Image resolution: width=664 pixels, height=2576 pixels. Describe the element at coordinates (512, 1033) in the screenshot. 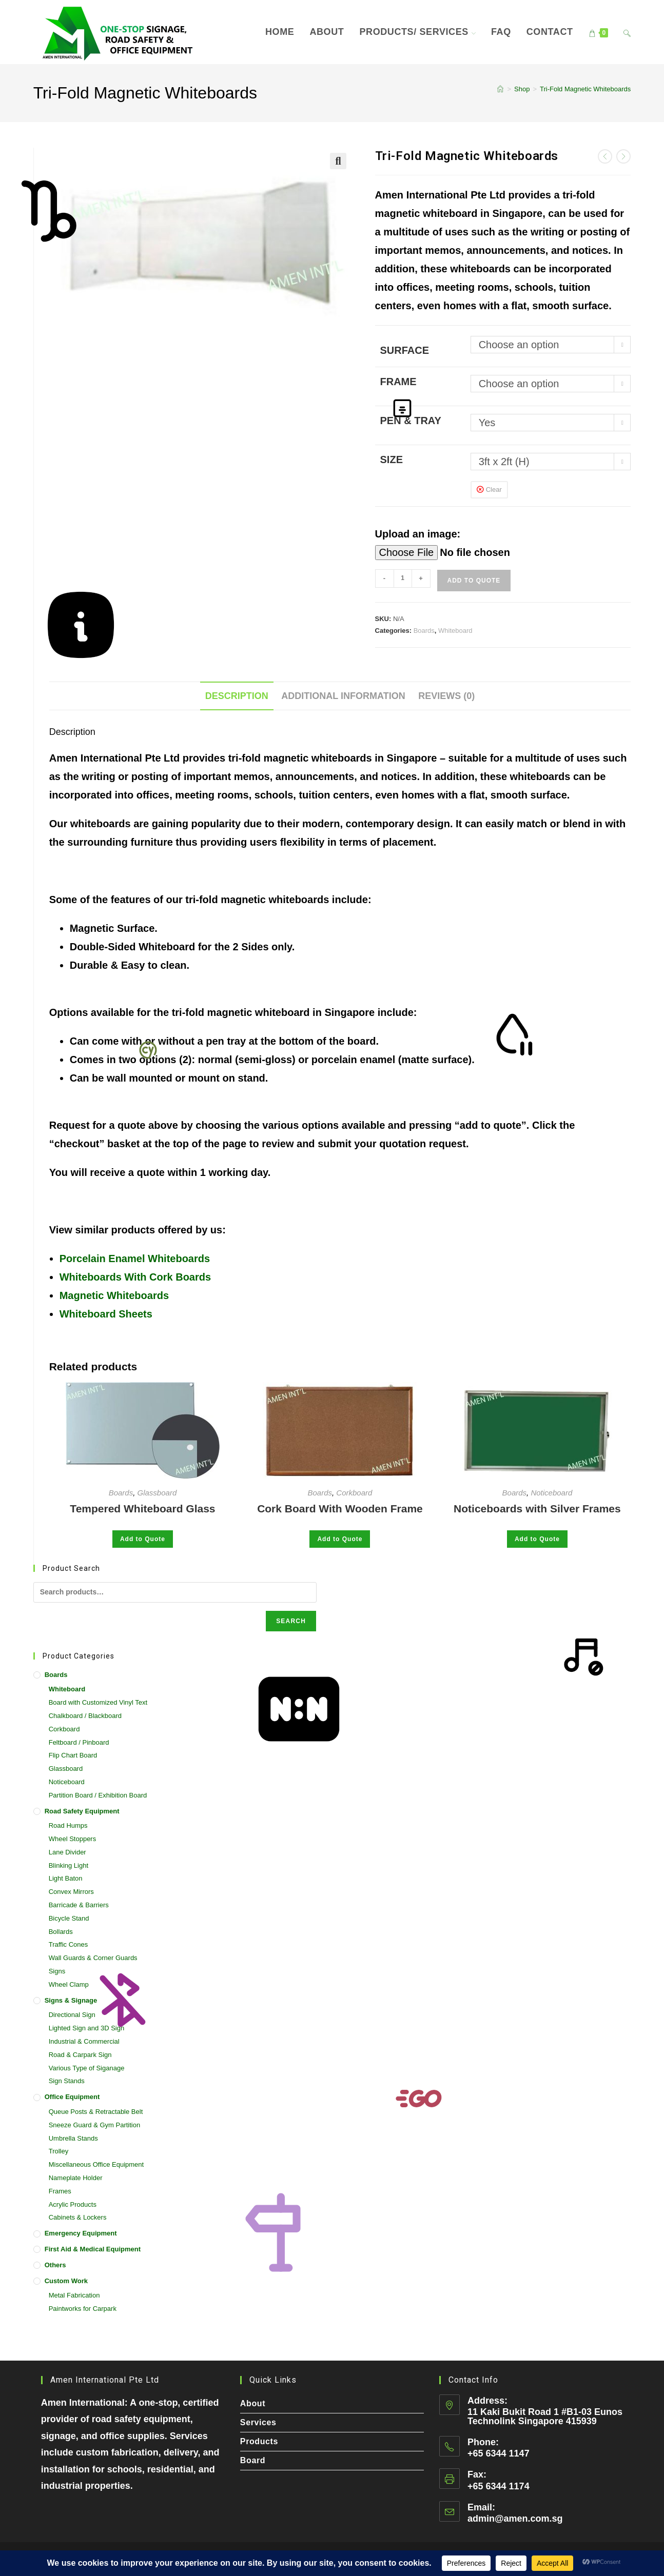

I see `pause water or liquid dispensing` at that location.